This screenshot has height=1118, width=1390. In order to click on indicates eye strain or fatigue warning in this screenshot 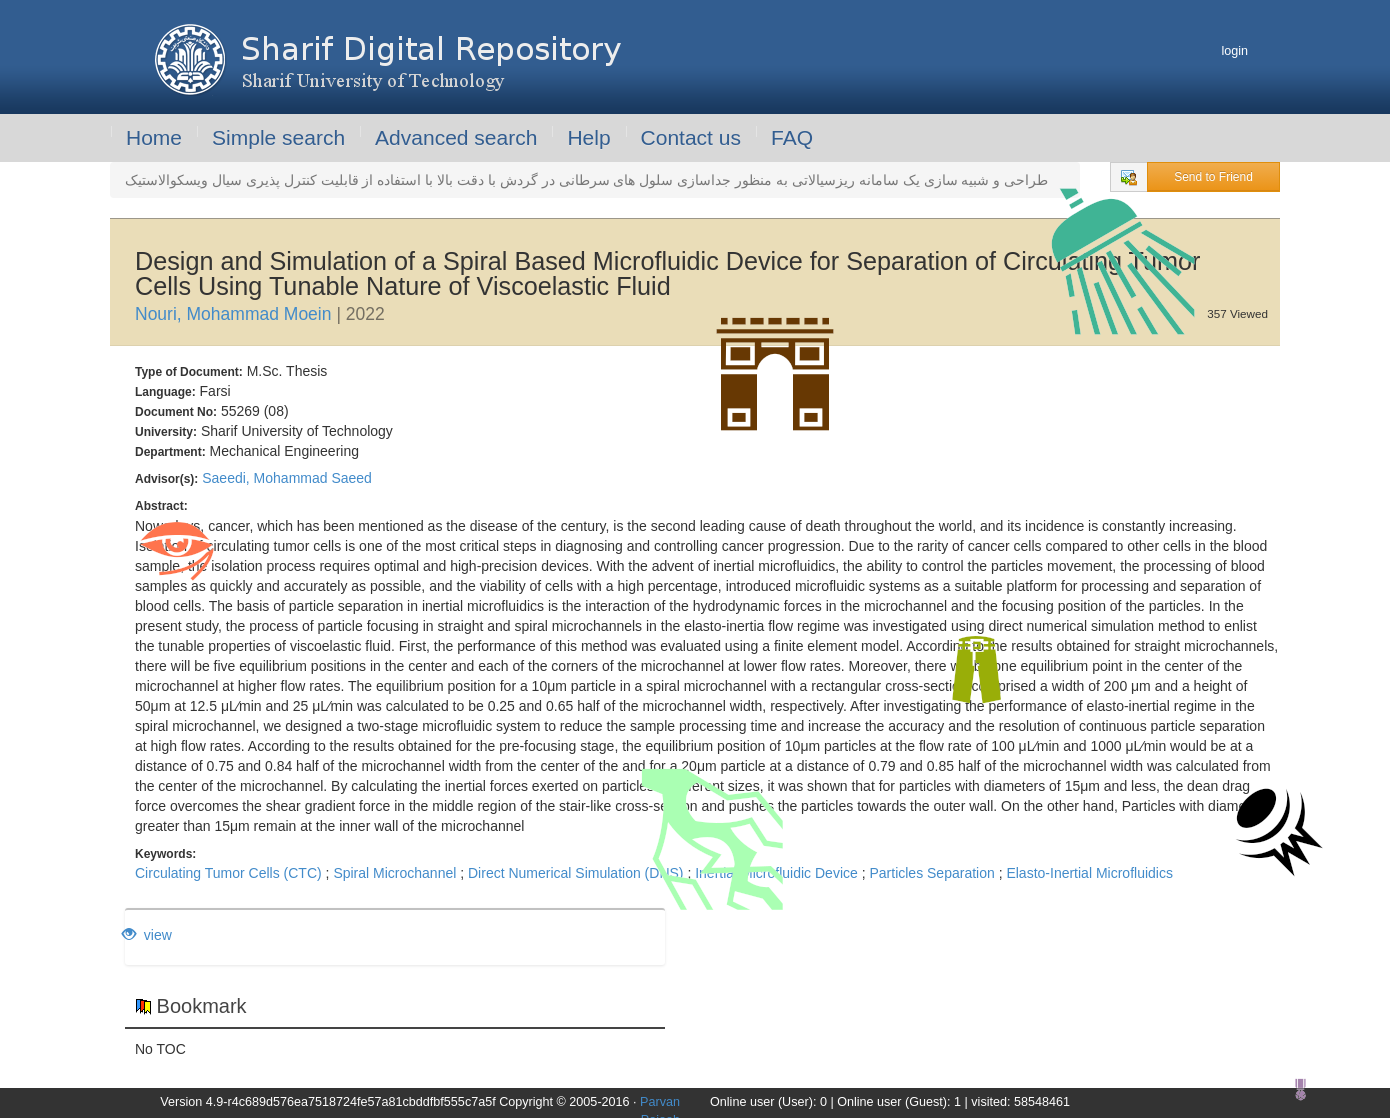, I will do `click(177, 543)`.